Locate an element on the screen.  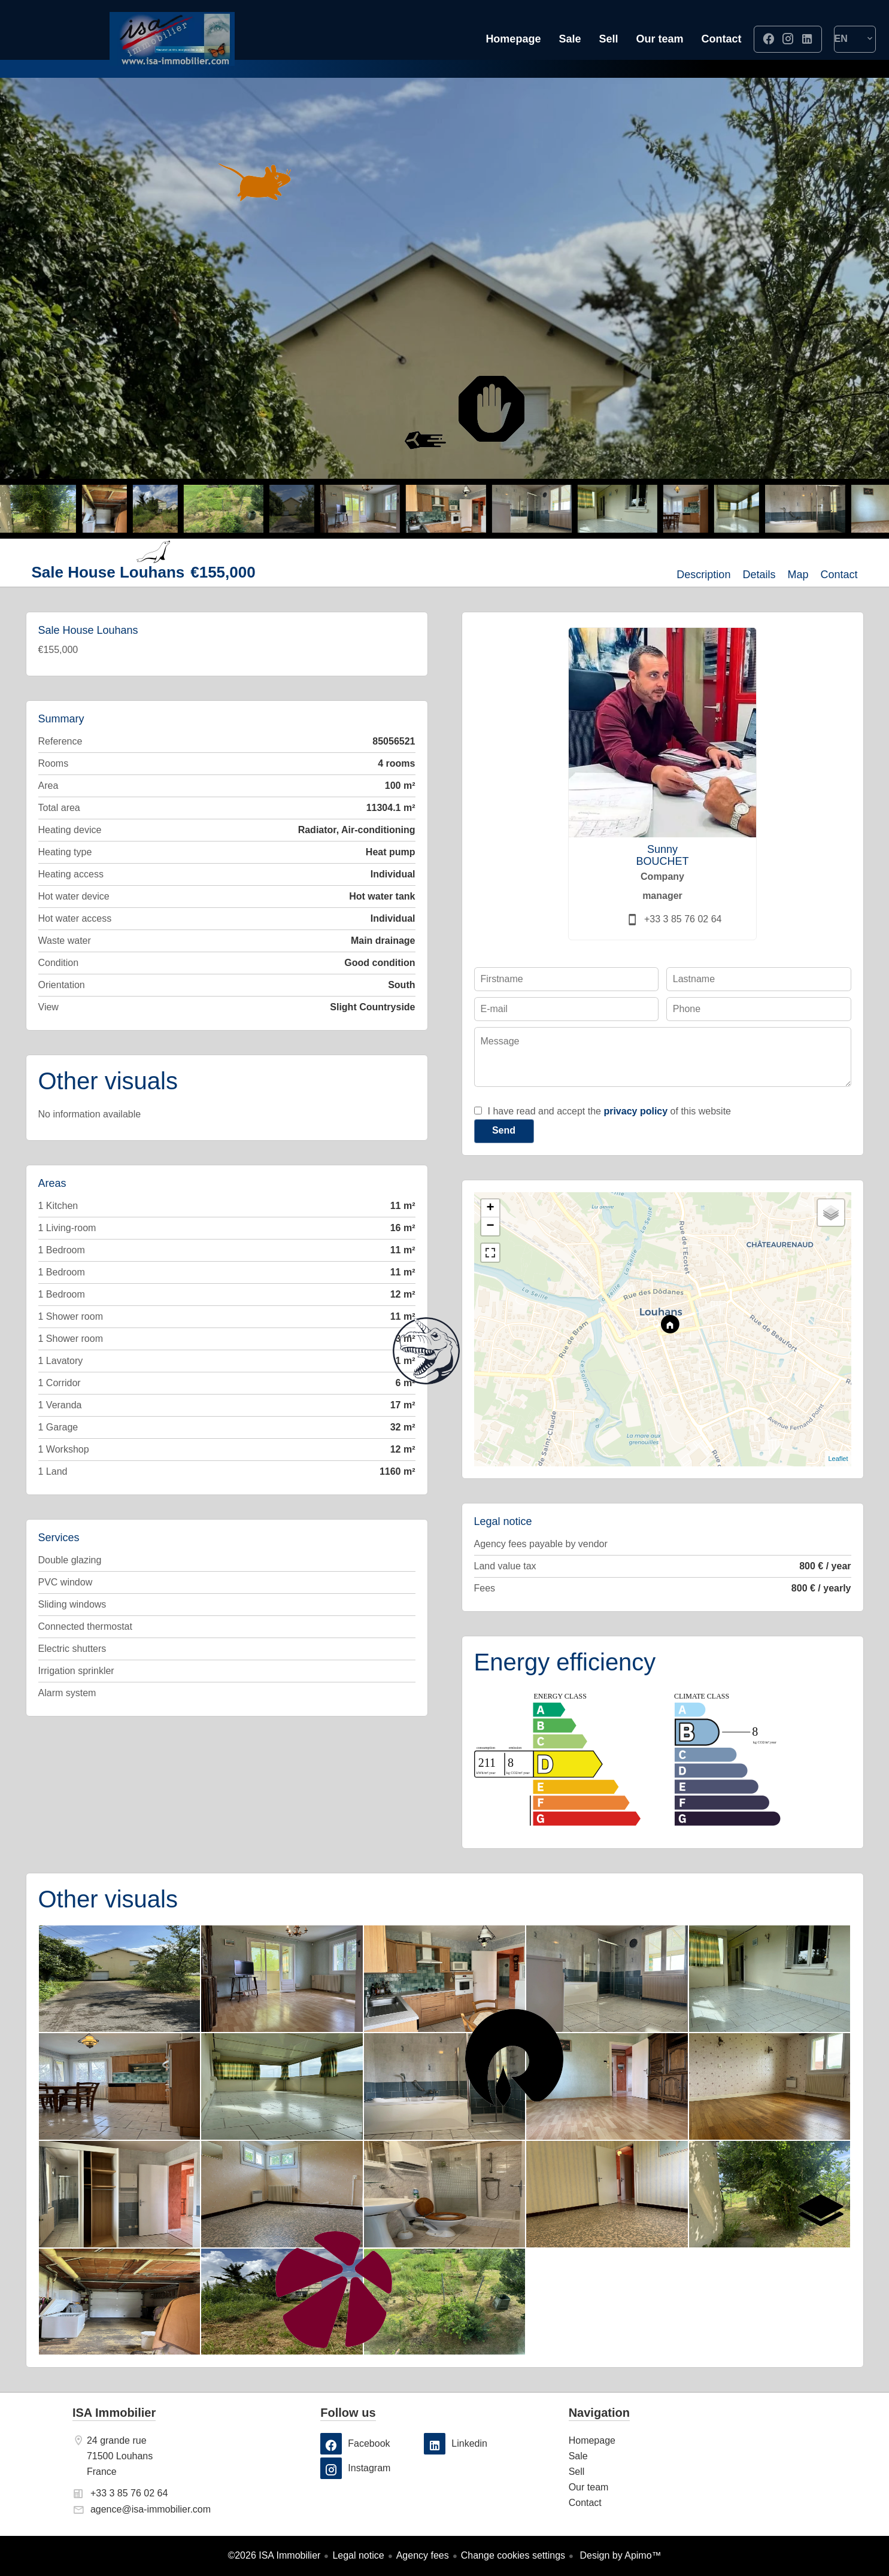
velocity app or service logo is located at coordinates (425, 440).